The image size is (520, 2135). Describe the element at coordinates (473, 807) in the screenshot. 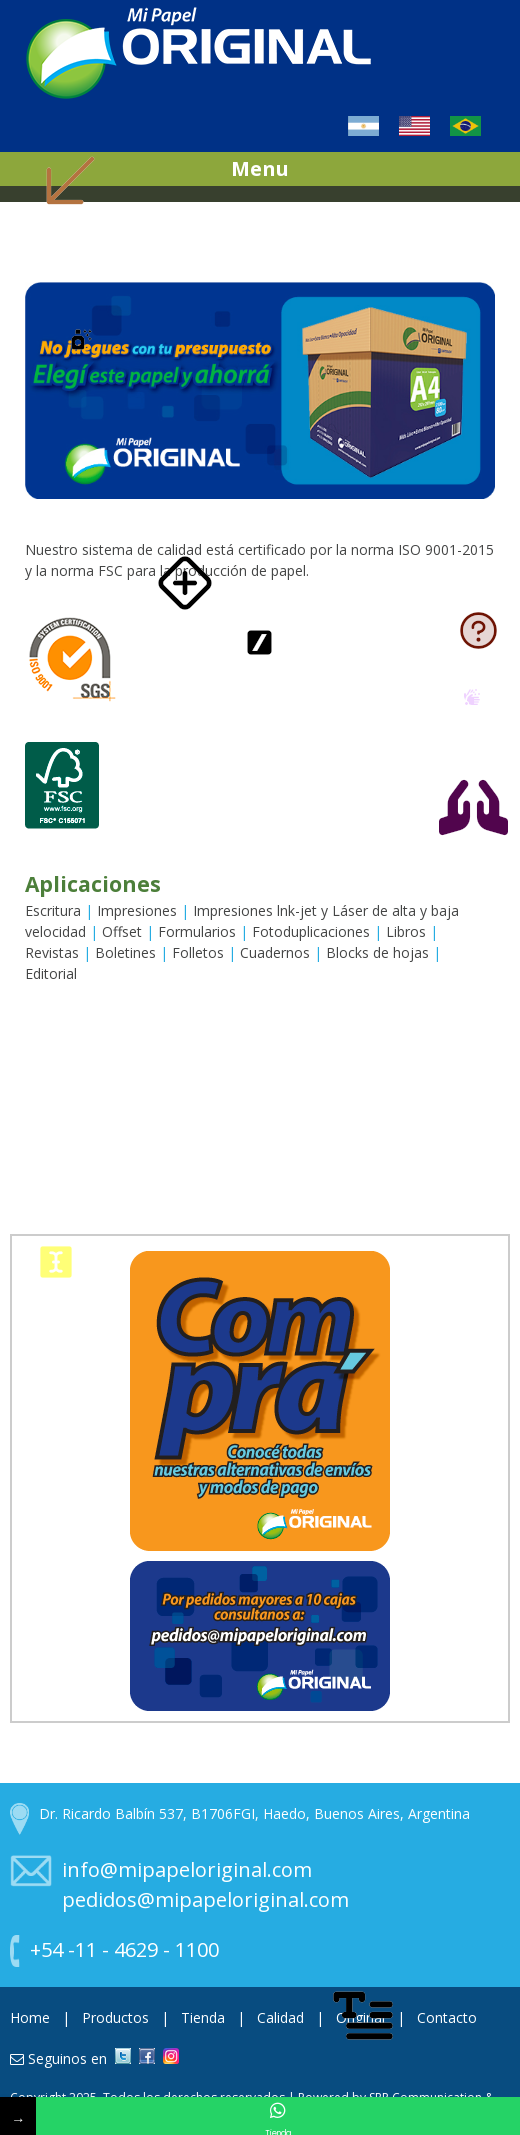

I see `express gratitude or thankfulness` at that location.